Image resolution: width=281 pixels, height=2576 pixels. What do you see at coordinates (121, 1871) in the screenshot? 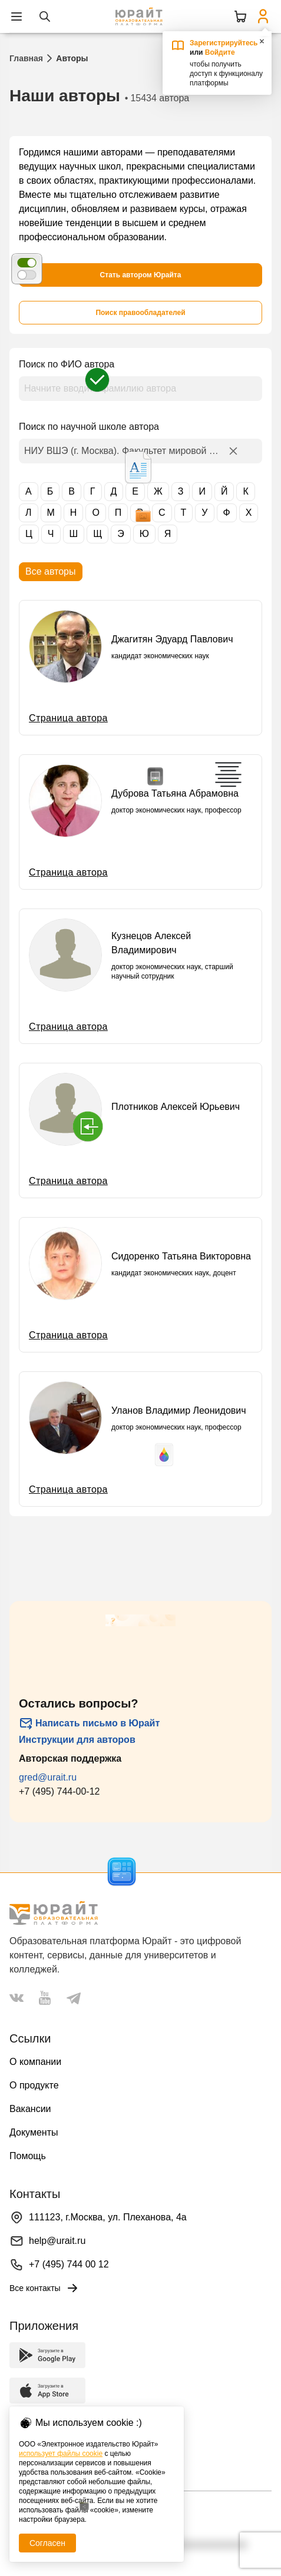
I see `open widgetkit simulator app` at bounding box center [121, 1871].